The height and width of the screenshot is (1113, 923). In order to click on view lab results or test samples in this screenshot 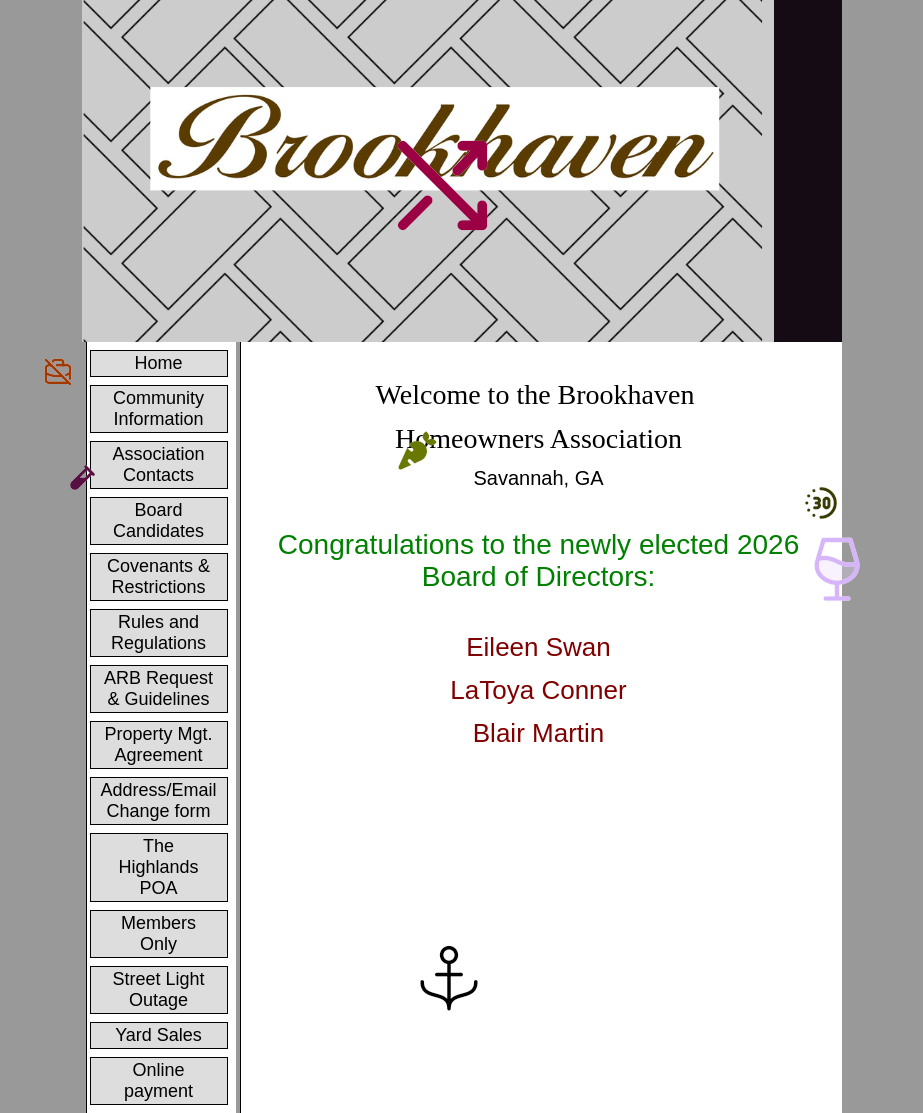, I will do `click(82, 477)`.